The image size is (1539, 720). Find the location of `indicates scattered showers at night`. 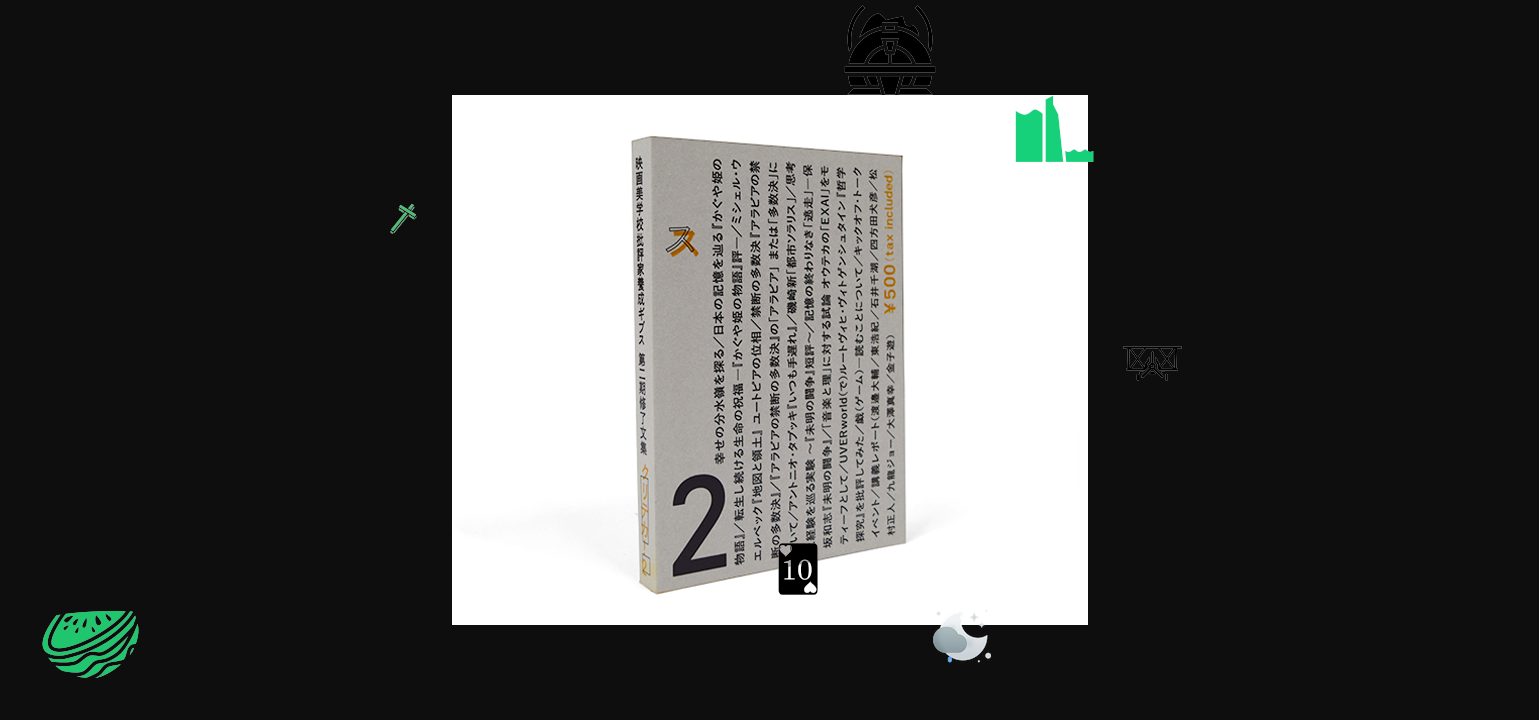

indicates scattered showers at night is located at coordinates (962, 636).